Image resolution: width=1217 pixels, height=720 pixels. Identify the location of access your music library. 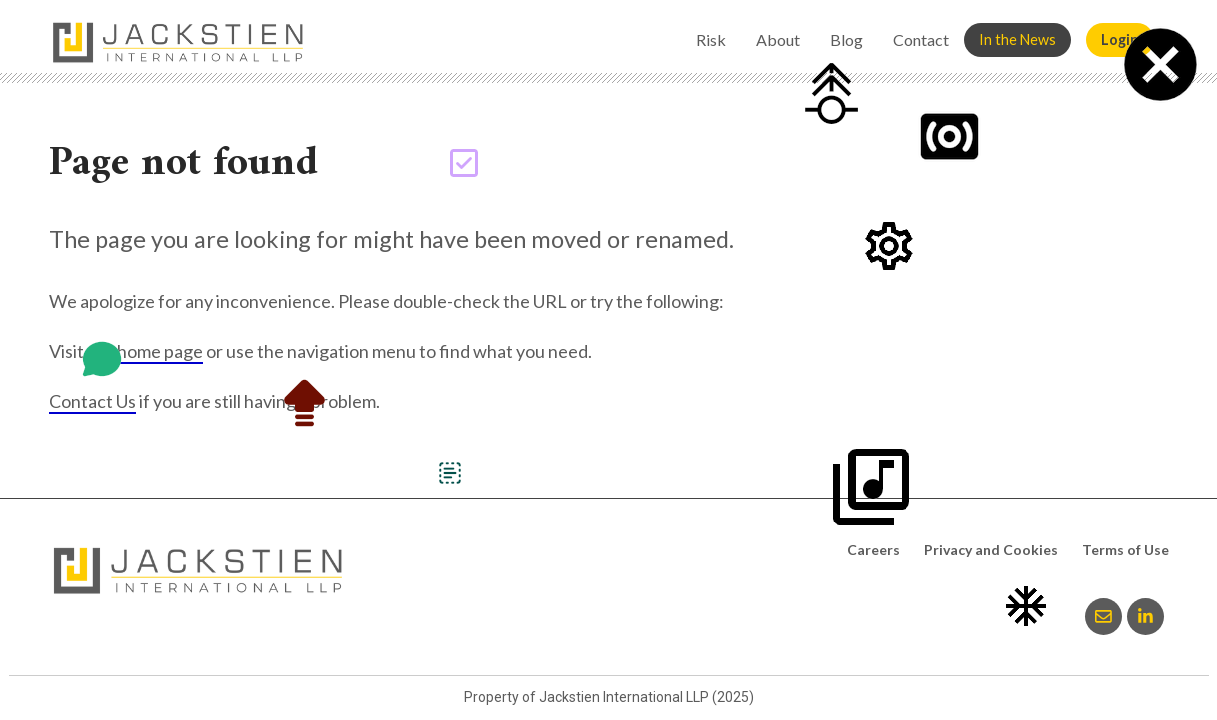
(871, 487).